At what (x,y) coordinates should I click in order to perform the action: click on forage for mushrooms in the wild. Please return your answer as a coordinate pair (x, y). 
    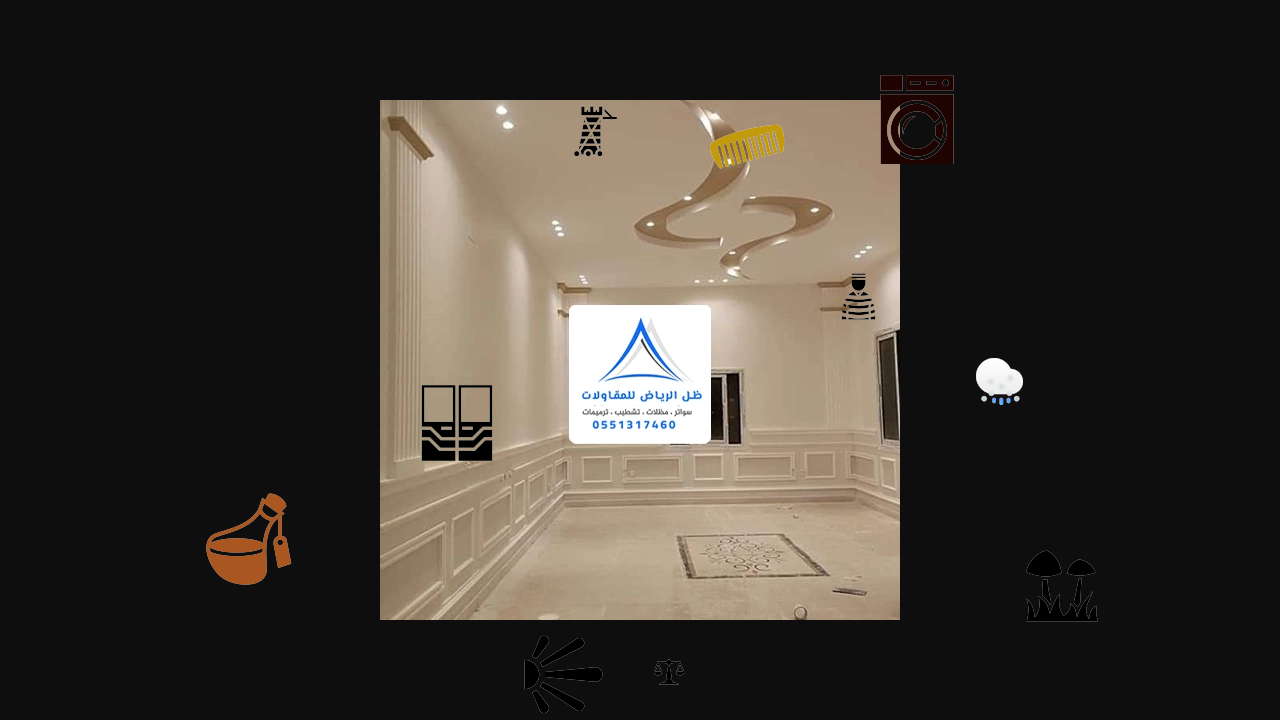
    Looking at the image, I should click on (1061, 583).